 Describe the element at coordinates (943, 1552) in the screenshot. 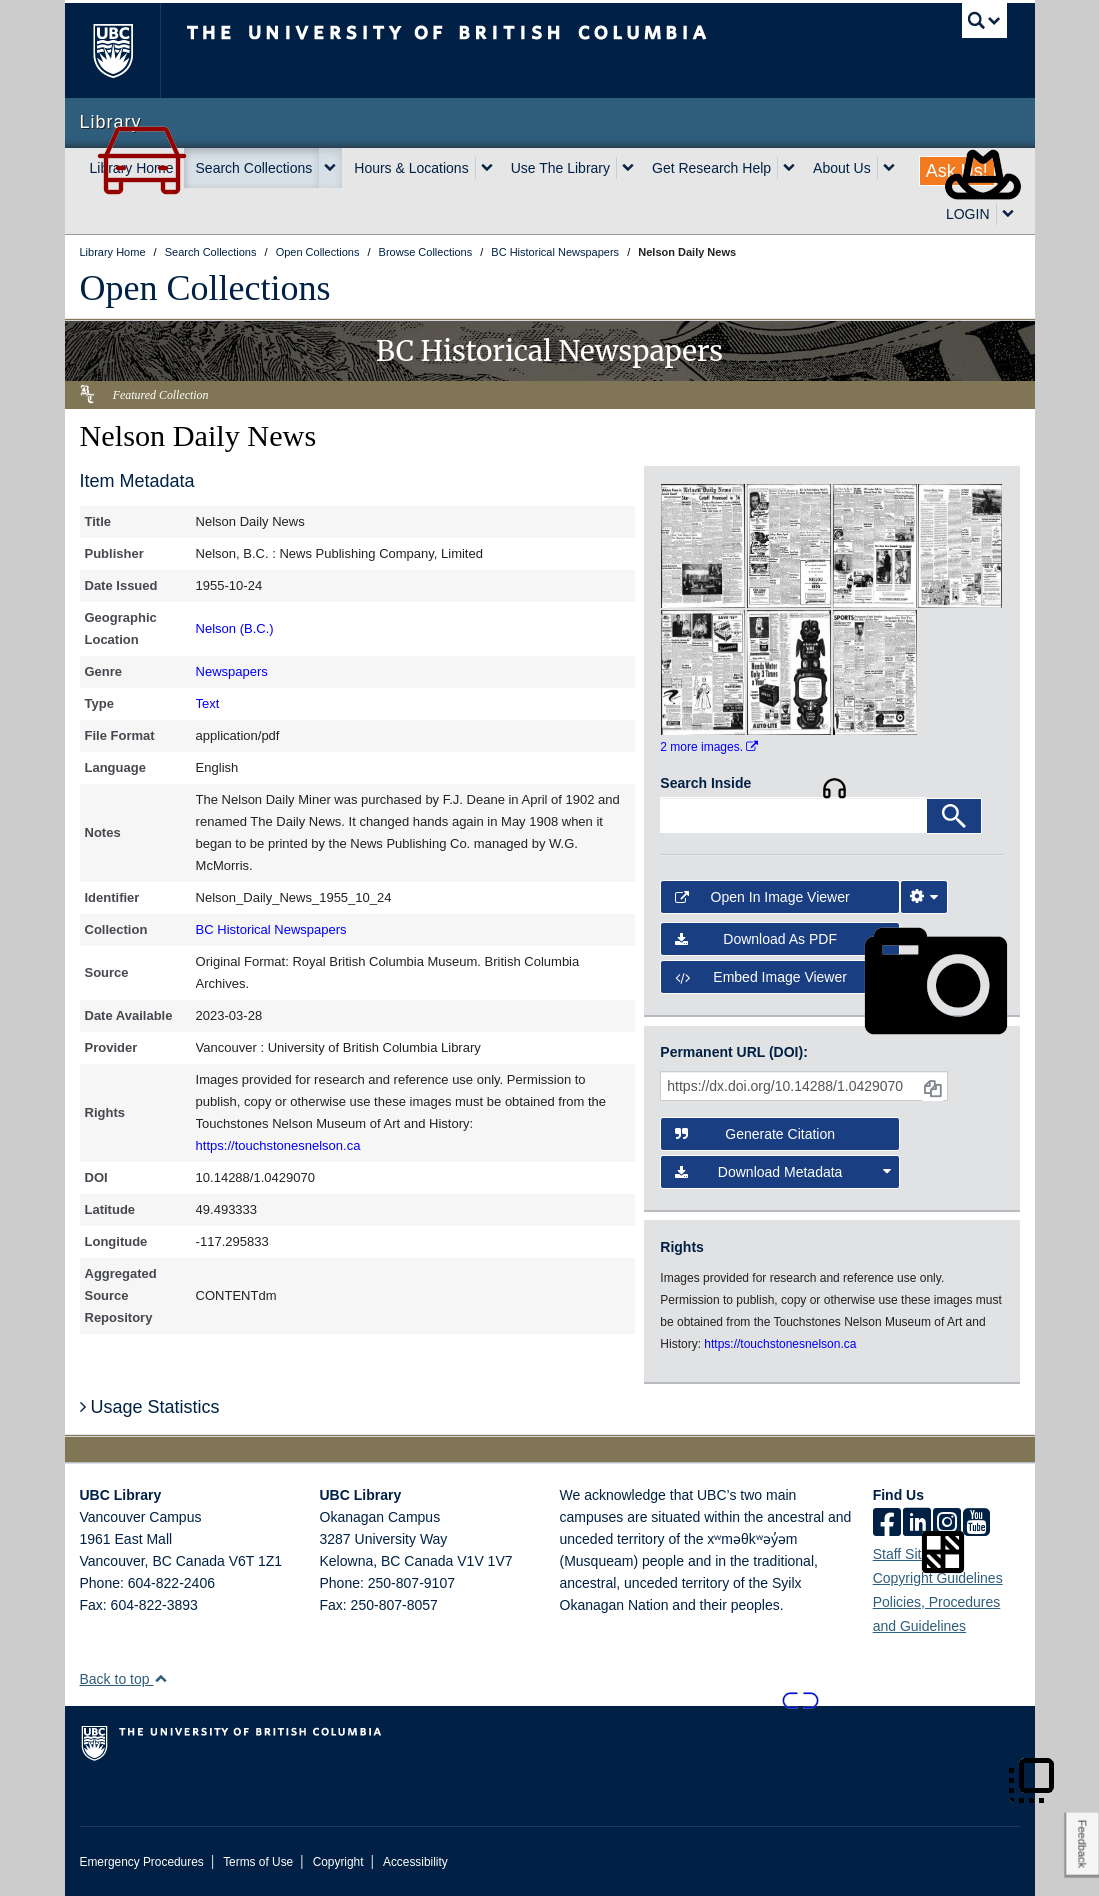

I see `toggle transparency grid view` at that location.